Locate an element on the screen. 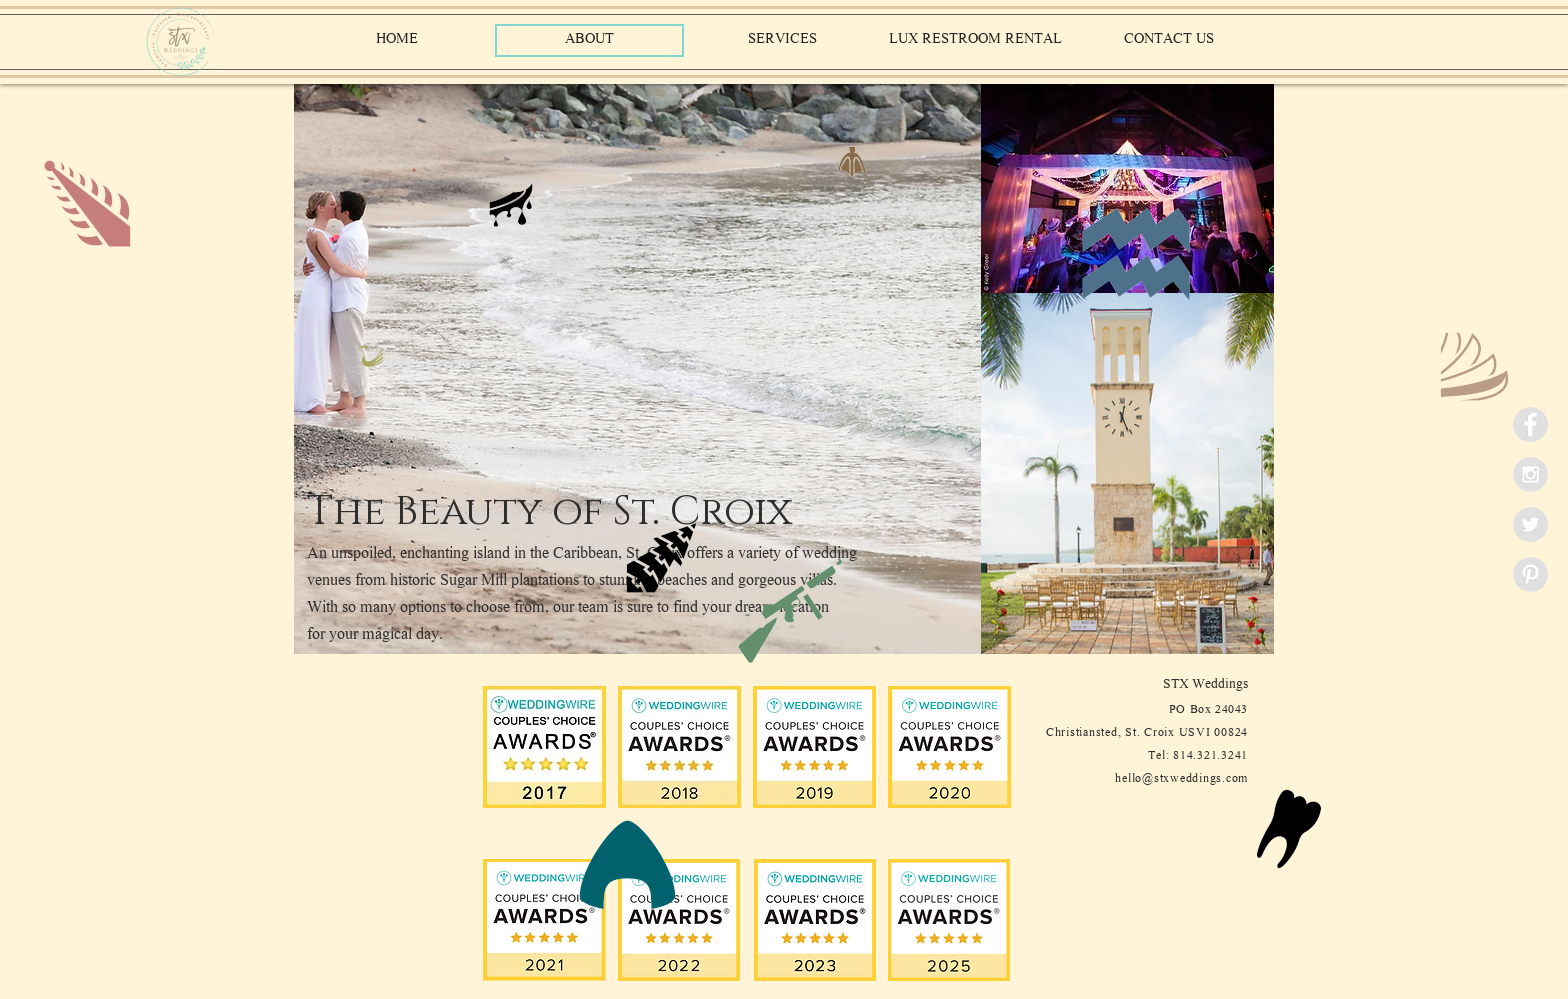  access dental health information is located at coordinates (1288, 828).